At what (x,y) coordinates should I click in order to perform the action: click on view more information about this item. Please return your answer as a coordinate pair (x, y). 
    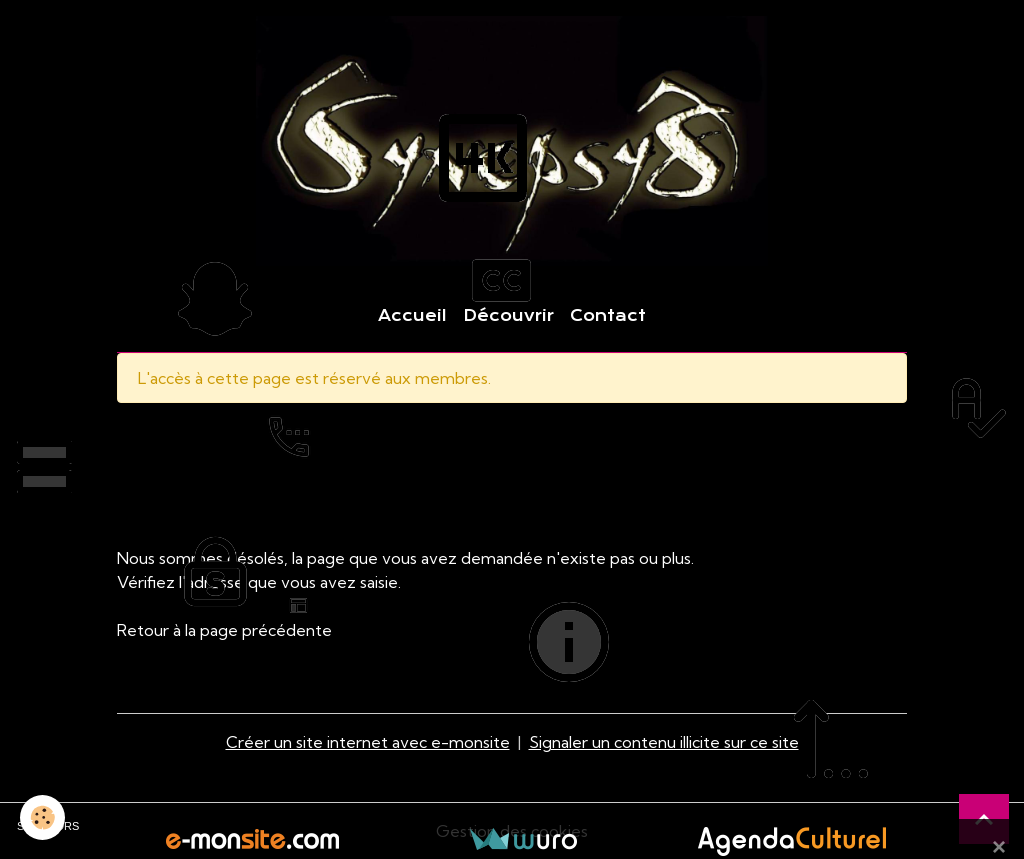
    Looking at the image, I should click on (569, 642).